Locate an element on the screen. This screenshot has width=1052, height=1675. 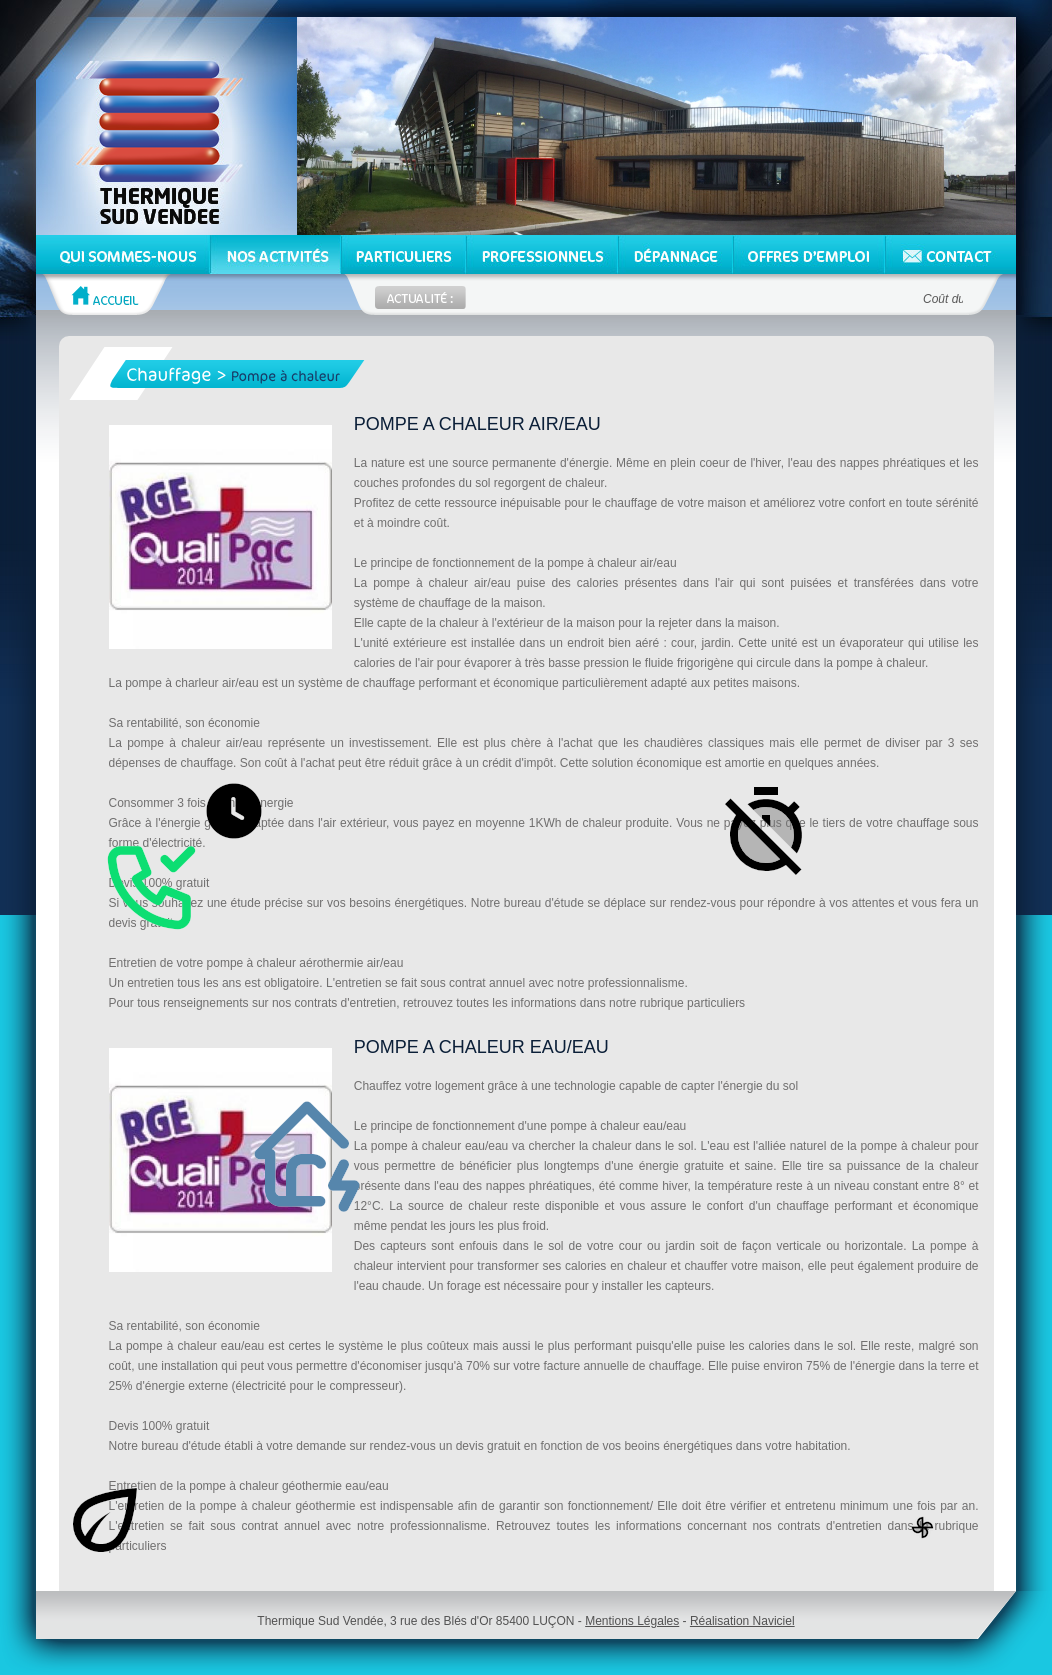
view time or clock settings is located at coordinates (234, 811).